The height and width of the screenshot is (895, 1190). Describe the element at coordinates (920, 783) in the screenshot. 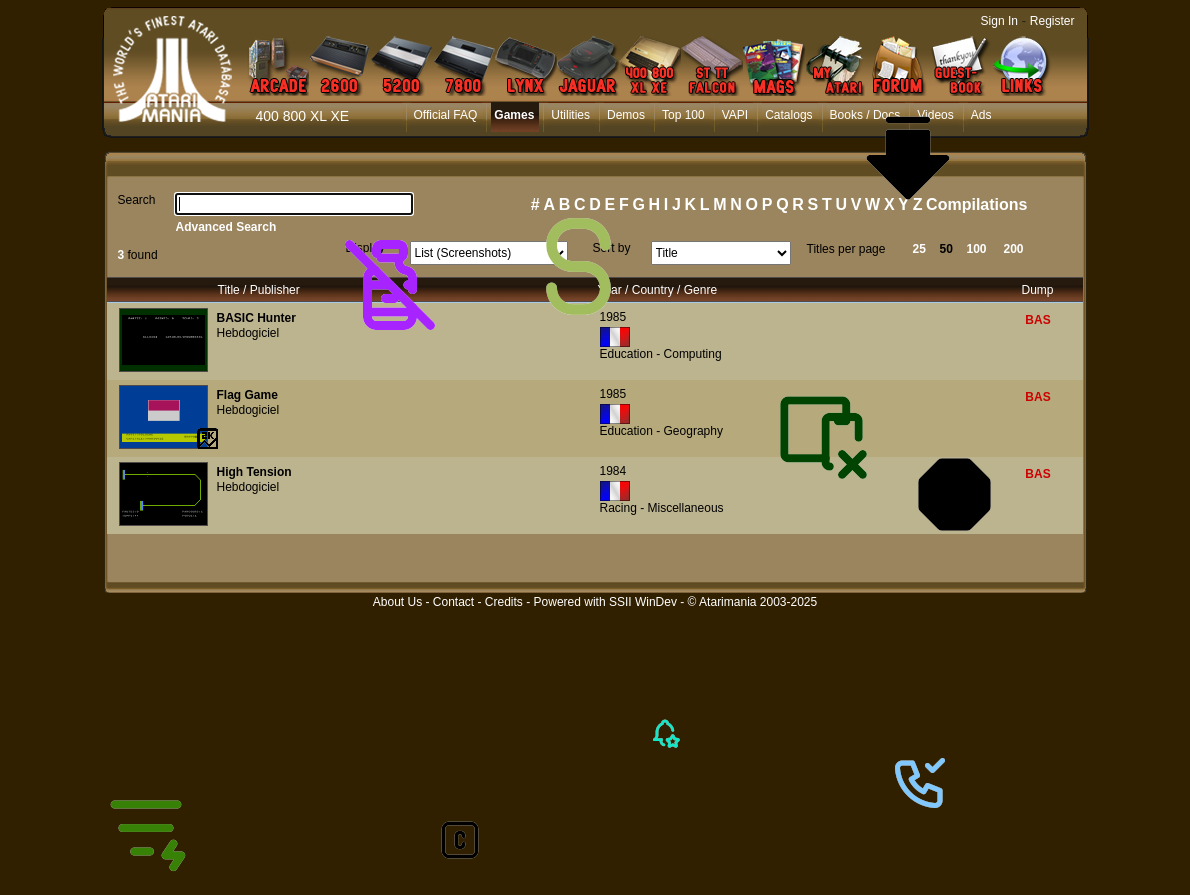

I see `call completed successfully` at that location.